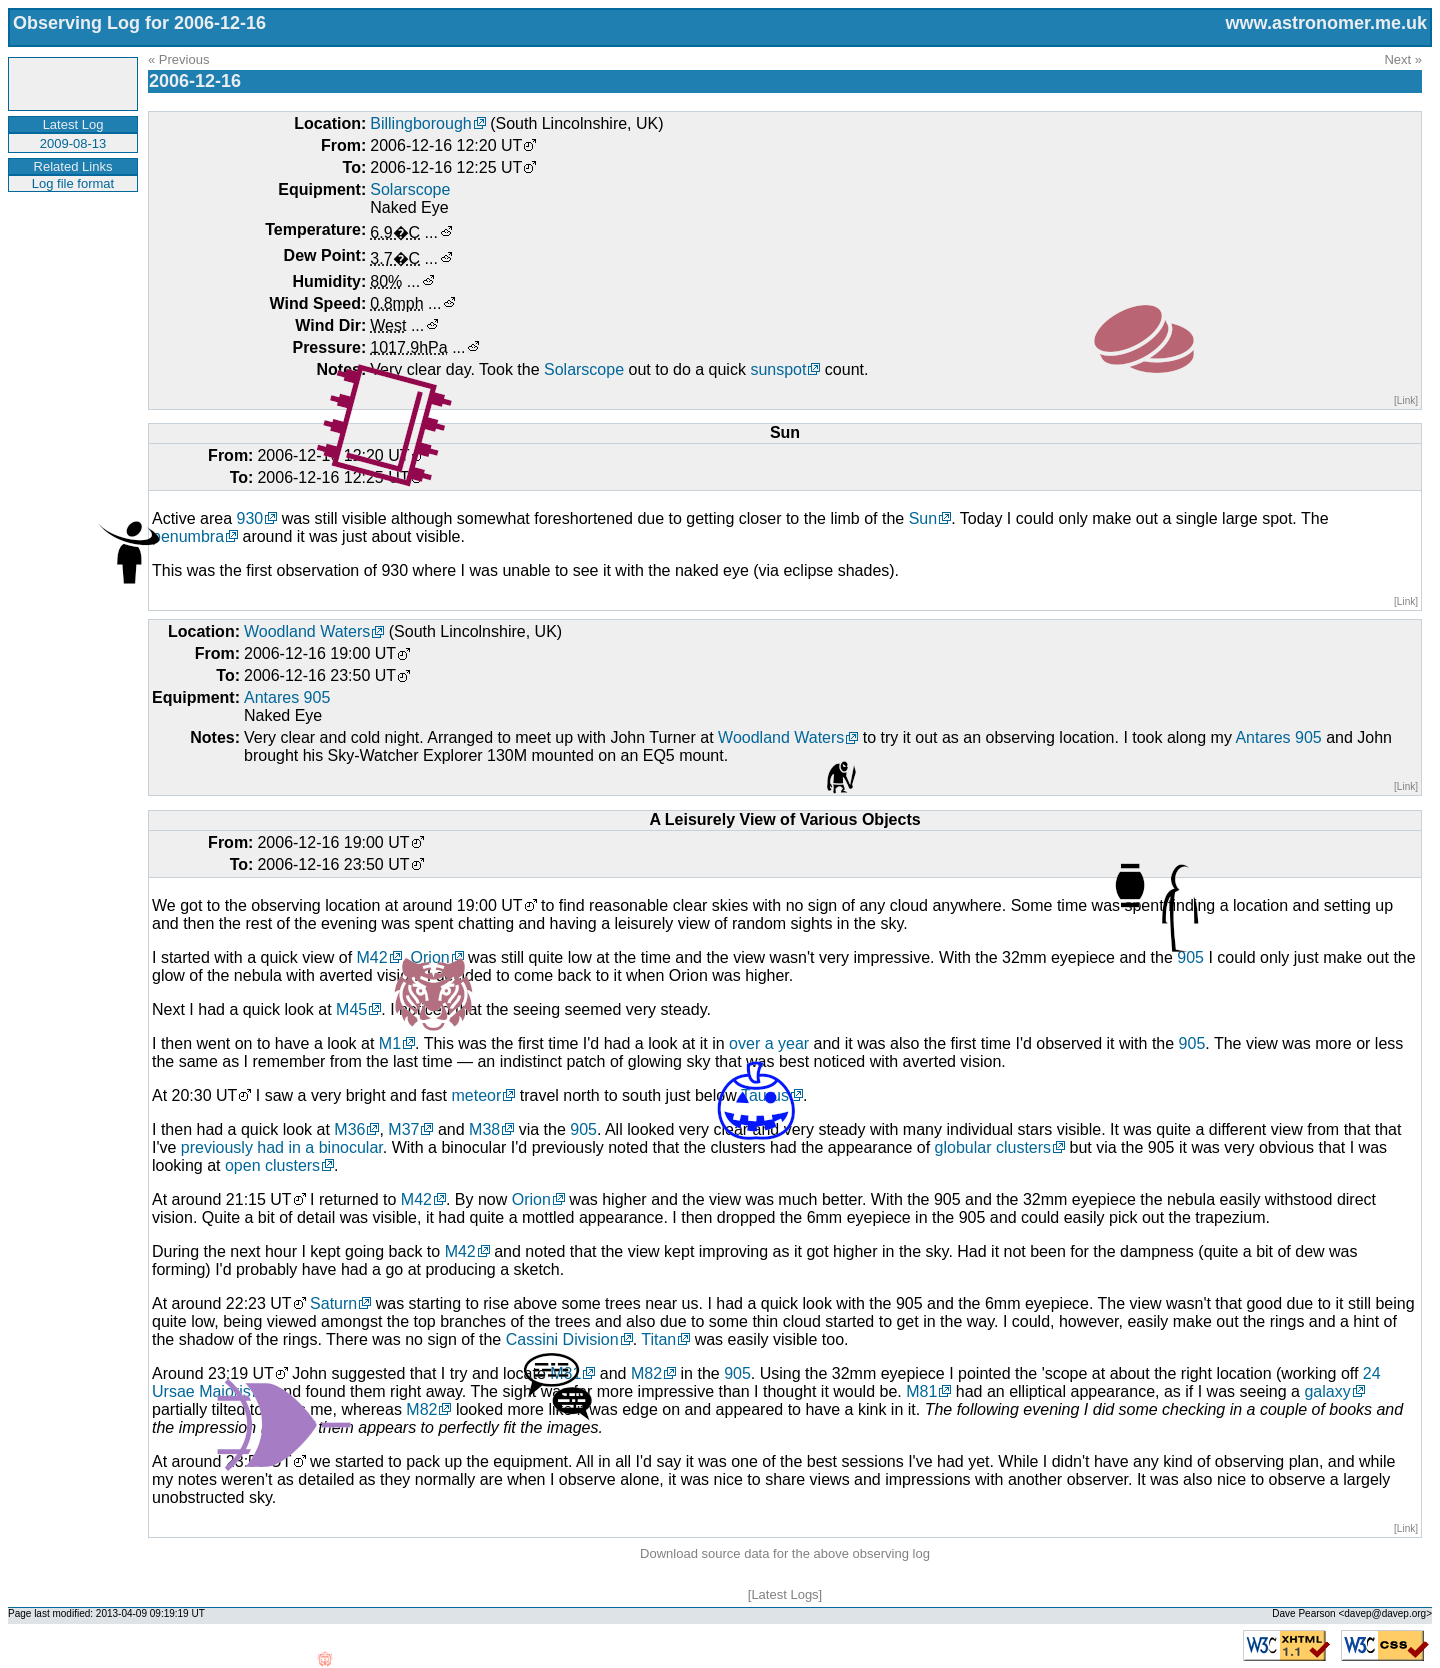 This screenshot has width=1440, height=1668. What do you see at coordinates (1159, 907) in the screenshot?
I see `decorative lantern item in a game inventory` at bounding box center [1159, 907].